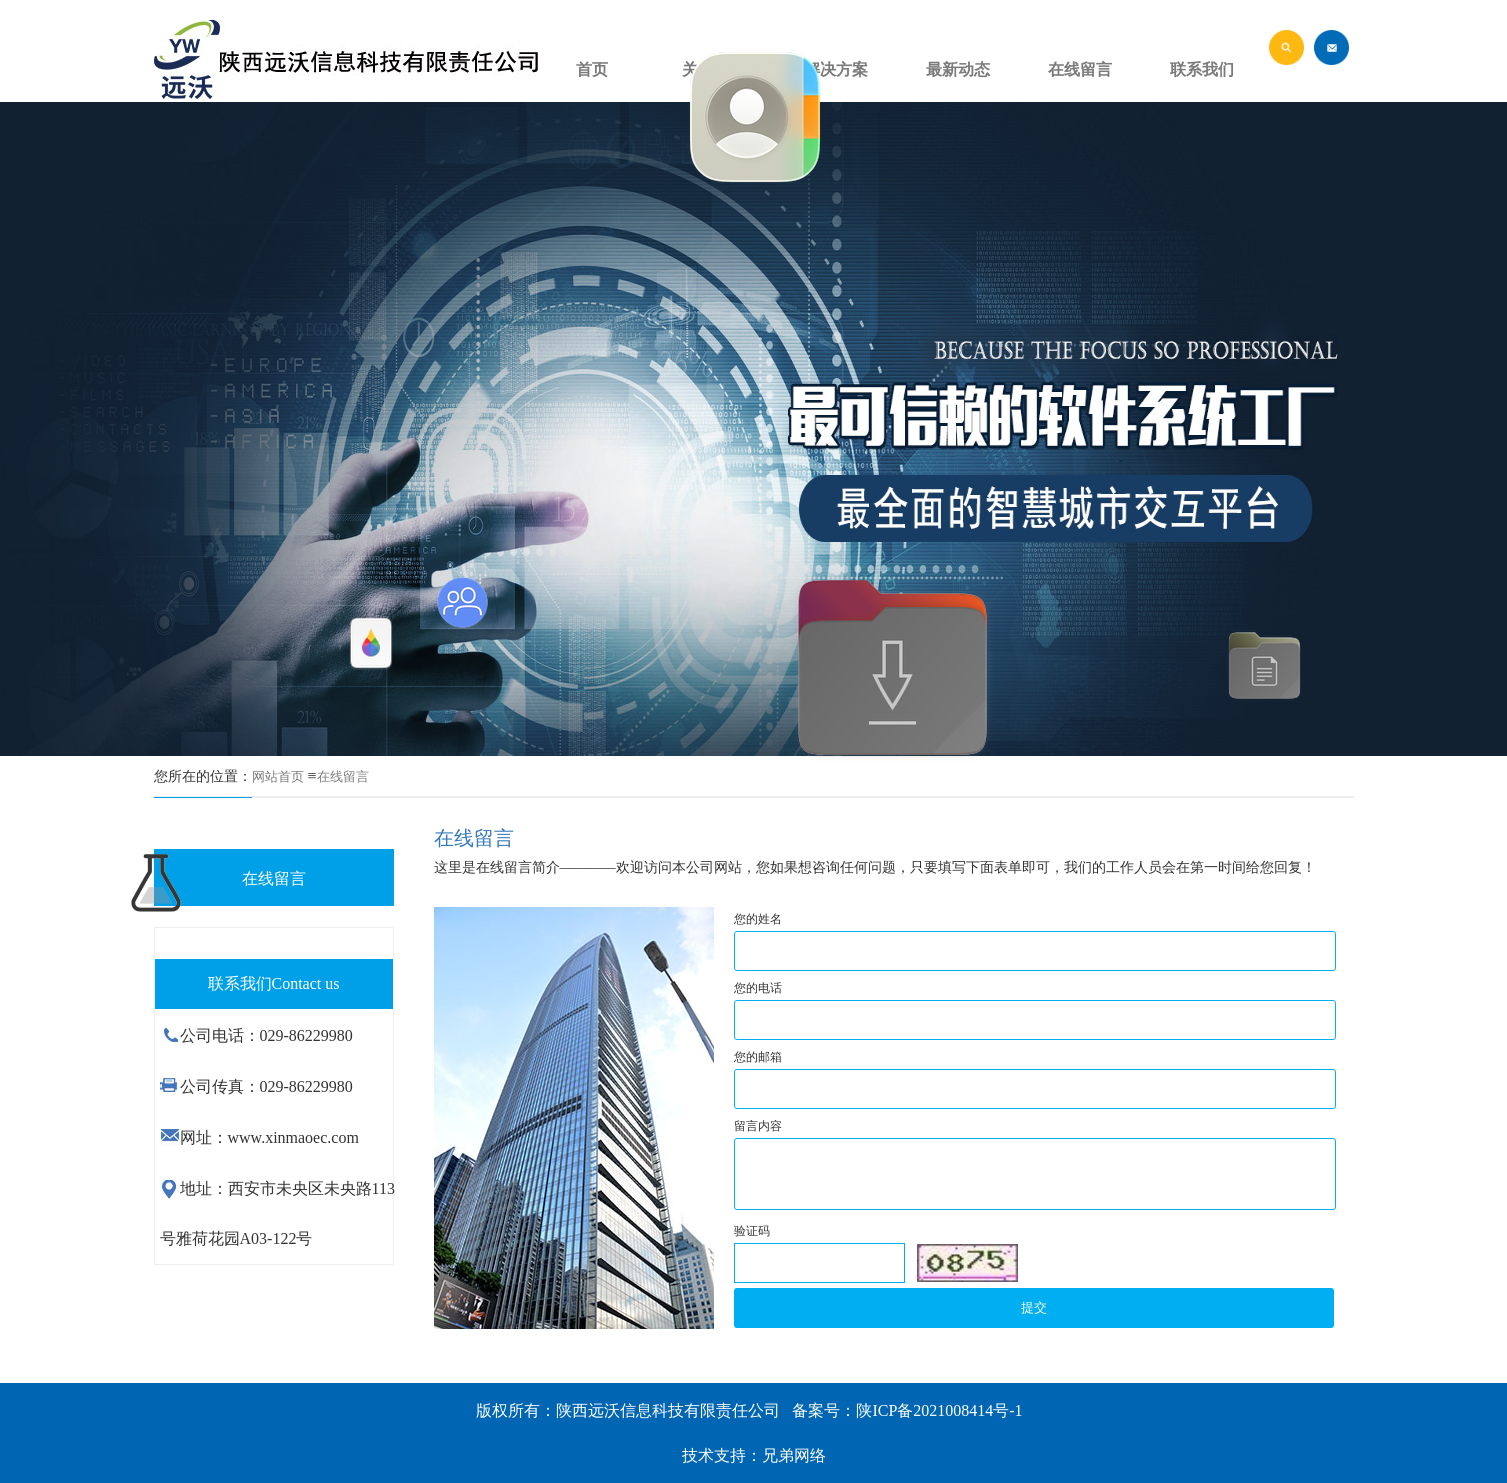 The height and width of the screenshot is (1483, 1507). I want to click on access user accounts and settings, so click(462, 602).